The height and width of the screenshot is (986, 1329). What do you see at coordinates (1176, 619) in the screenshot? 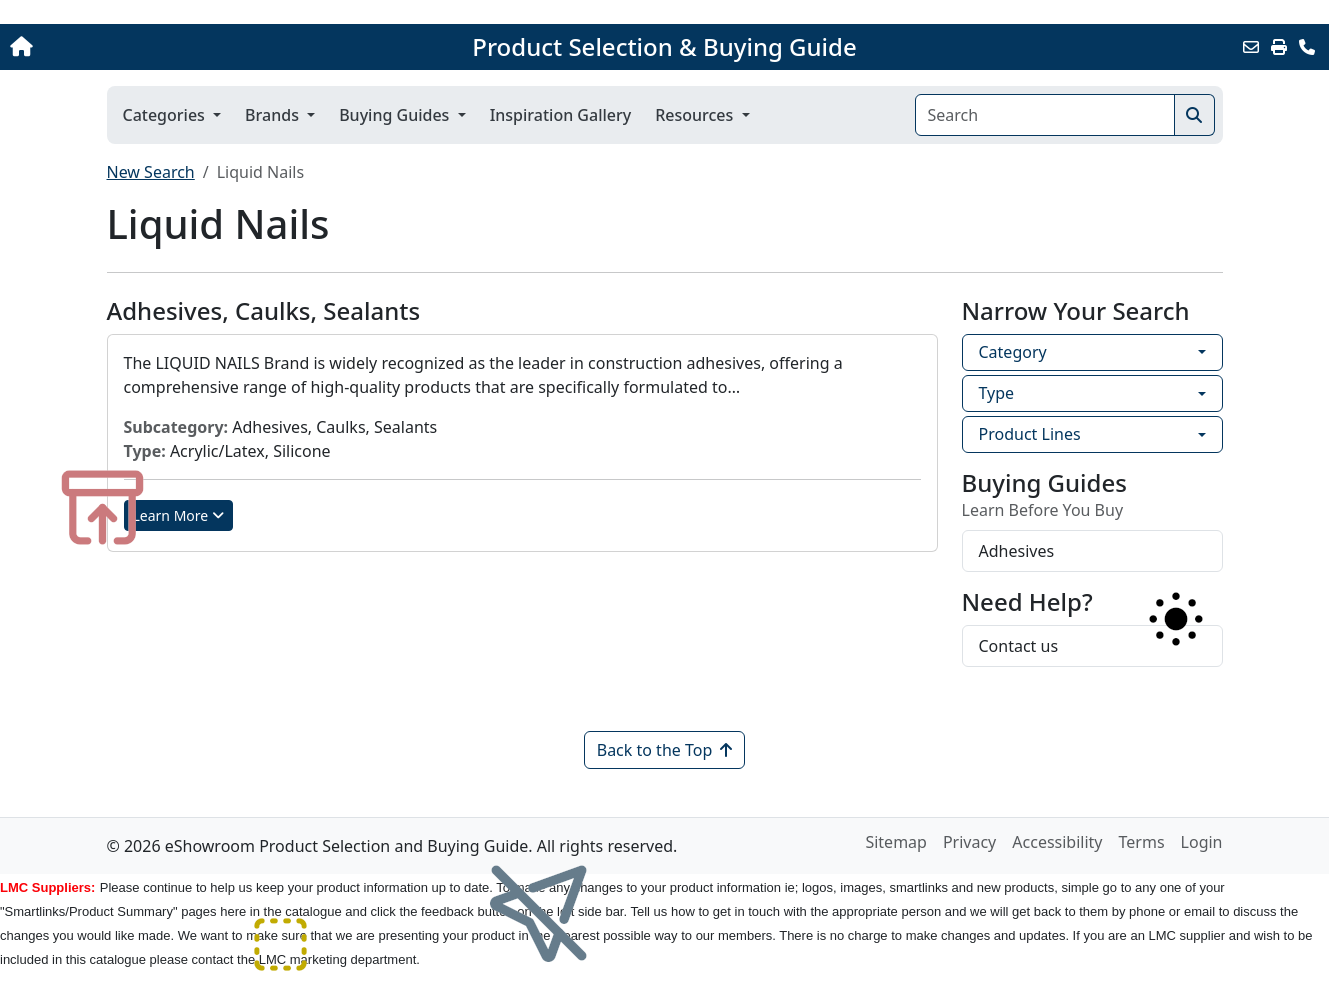
I see `decrease screen brightness` at bounding box center [1176, 619].